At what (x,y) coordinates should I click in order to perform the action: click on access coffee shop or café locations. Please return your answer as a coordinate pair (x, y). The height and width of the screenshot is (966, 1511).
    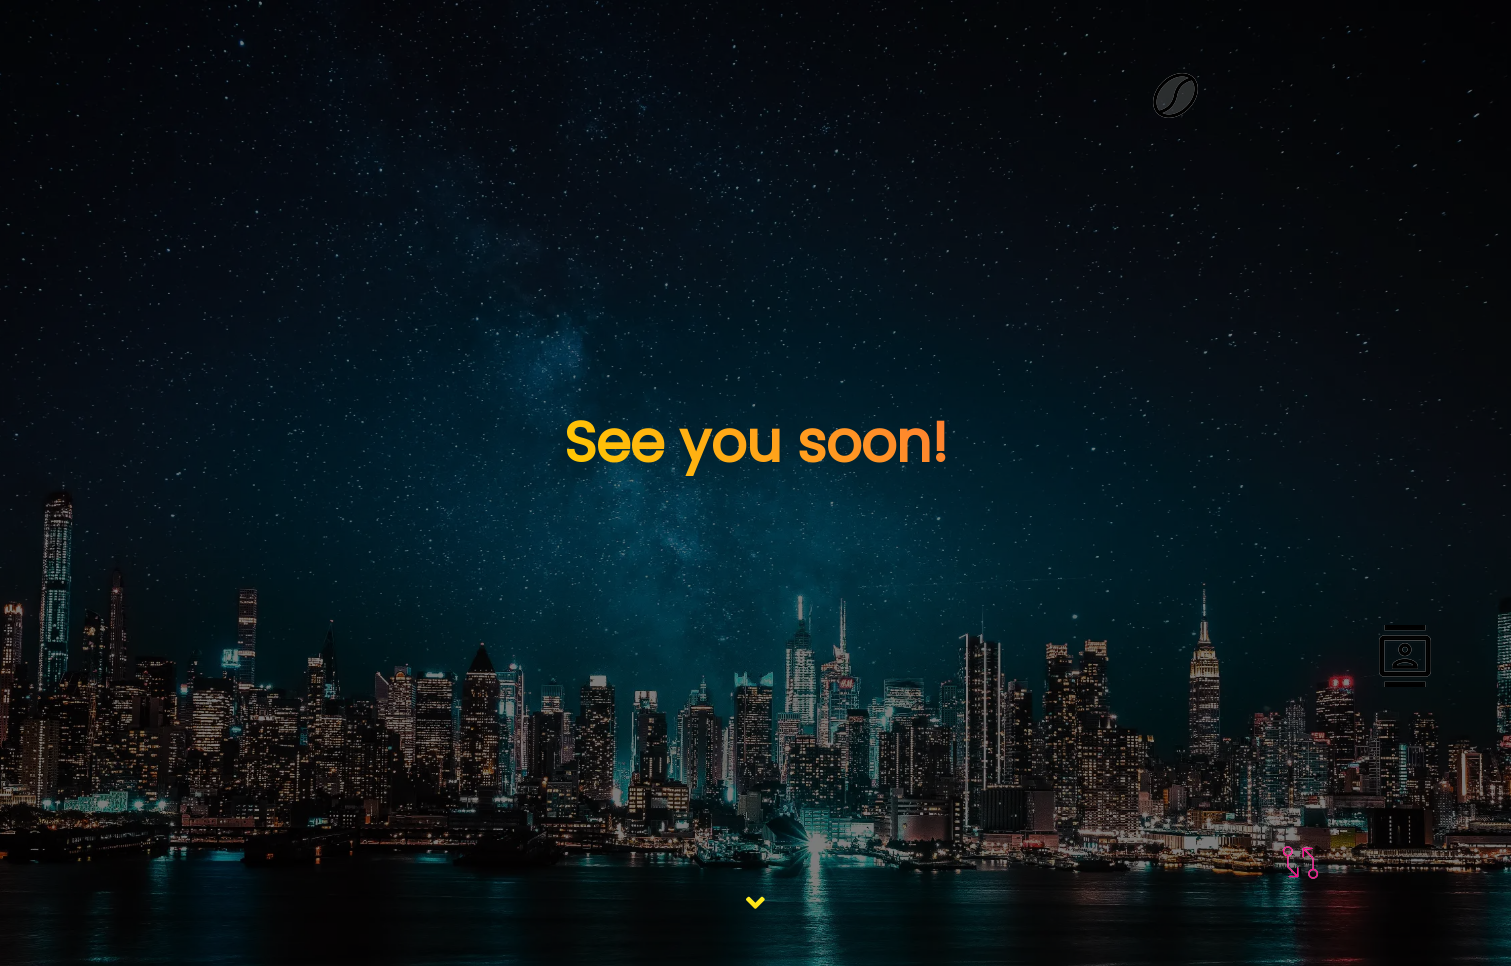
    Looking at the image, I should click on (1175, 95).